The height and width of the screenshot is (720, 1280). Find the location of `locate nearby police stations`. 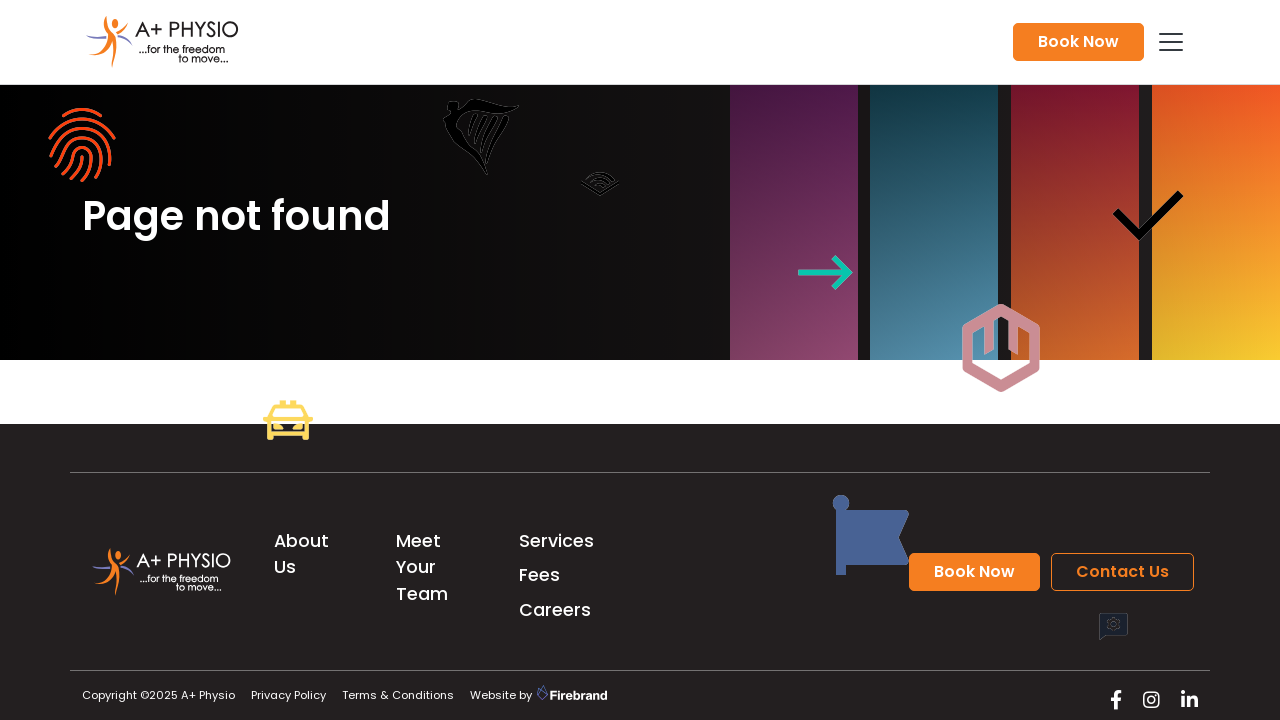

locate nearby police stations is located at coordinates (288, 419).